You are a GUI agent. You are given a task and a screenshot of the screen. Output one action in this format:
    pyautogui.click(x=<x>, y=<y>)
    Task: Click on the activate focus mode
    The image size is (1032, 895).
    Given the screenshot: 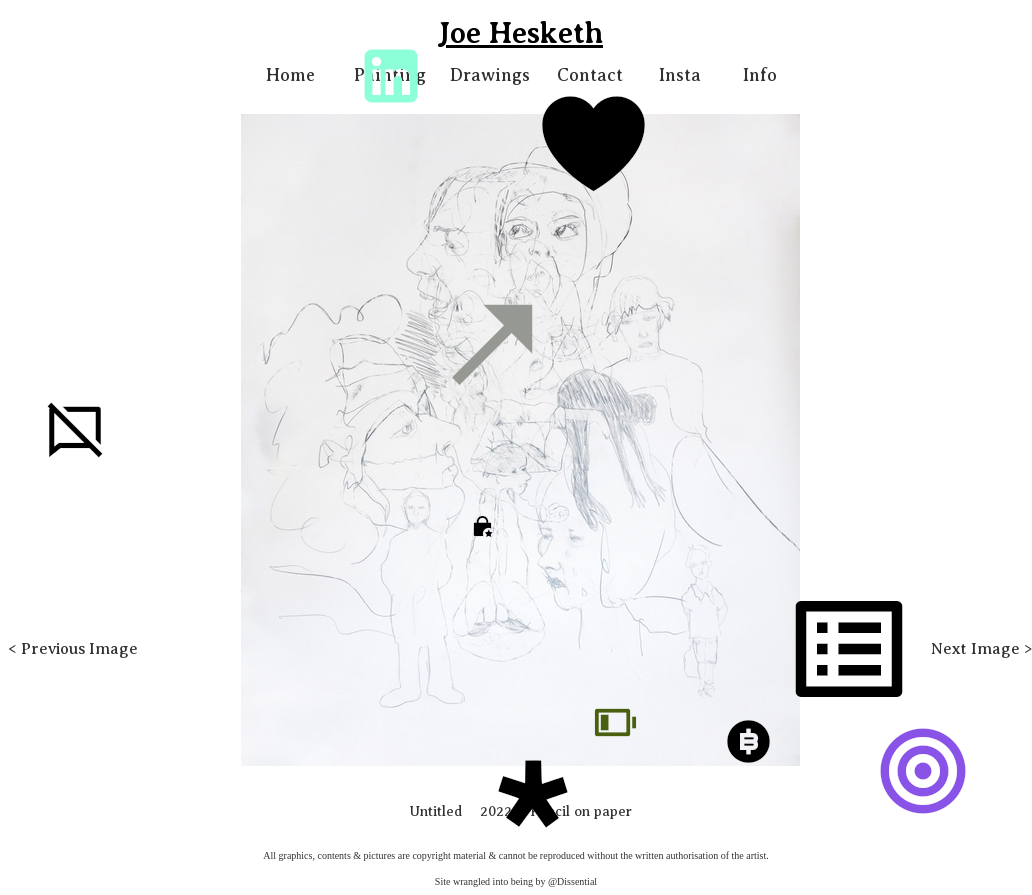 What is the action you would take?
    pyautogui.click(x=923, y=771)
    